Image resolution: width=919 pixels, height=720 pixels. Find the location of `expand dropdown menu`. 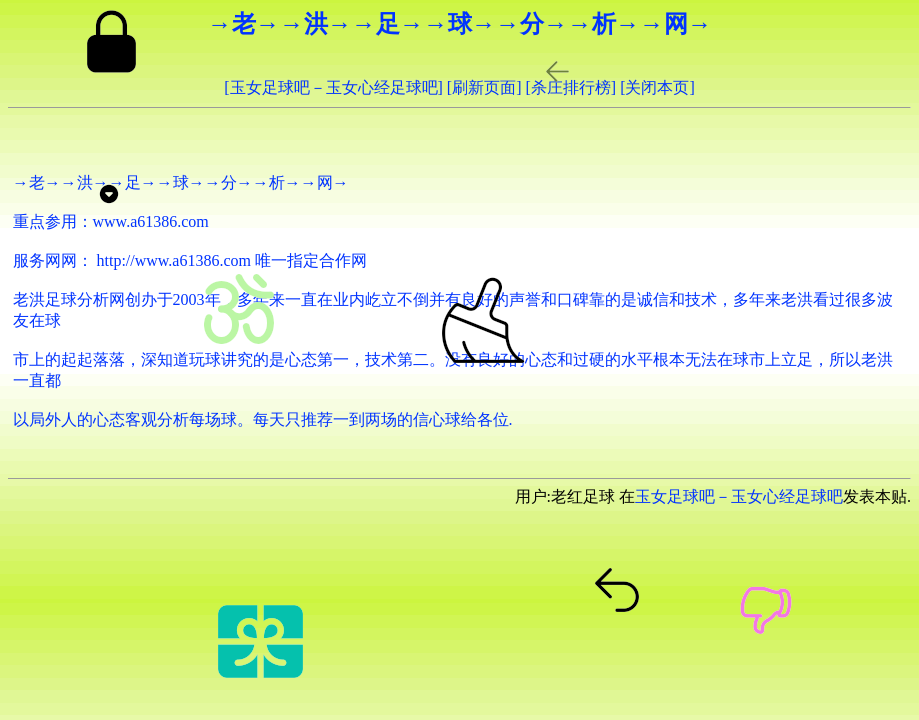

expand dropdown menu is located at coordinates (109, 194).